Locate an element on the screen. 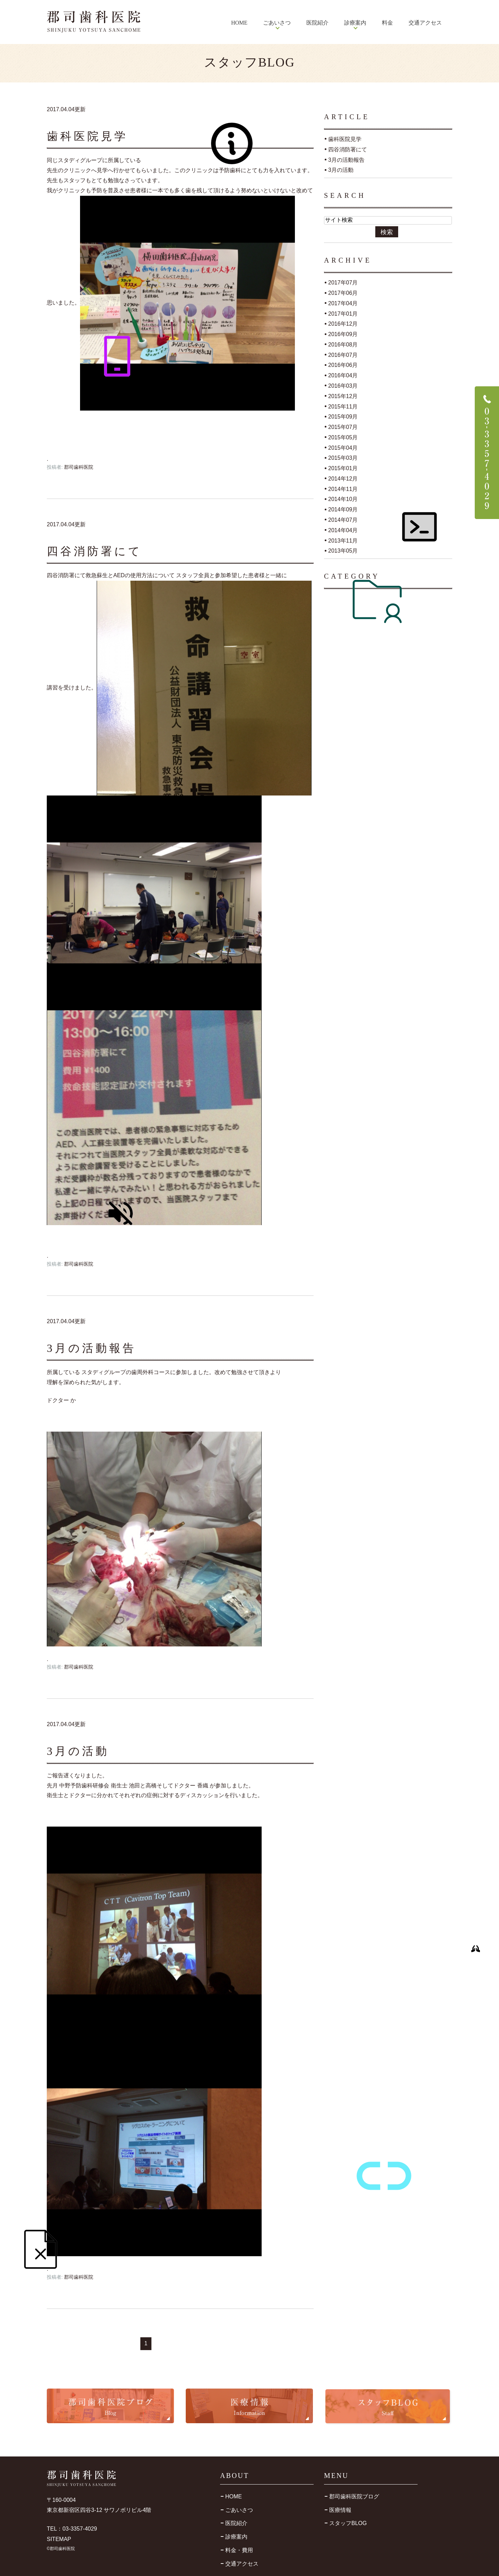  view more information or details is located at coordinates (232, 143).